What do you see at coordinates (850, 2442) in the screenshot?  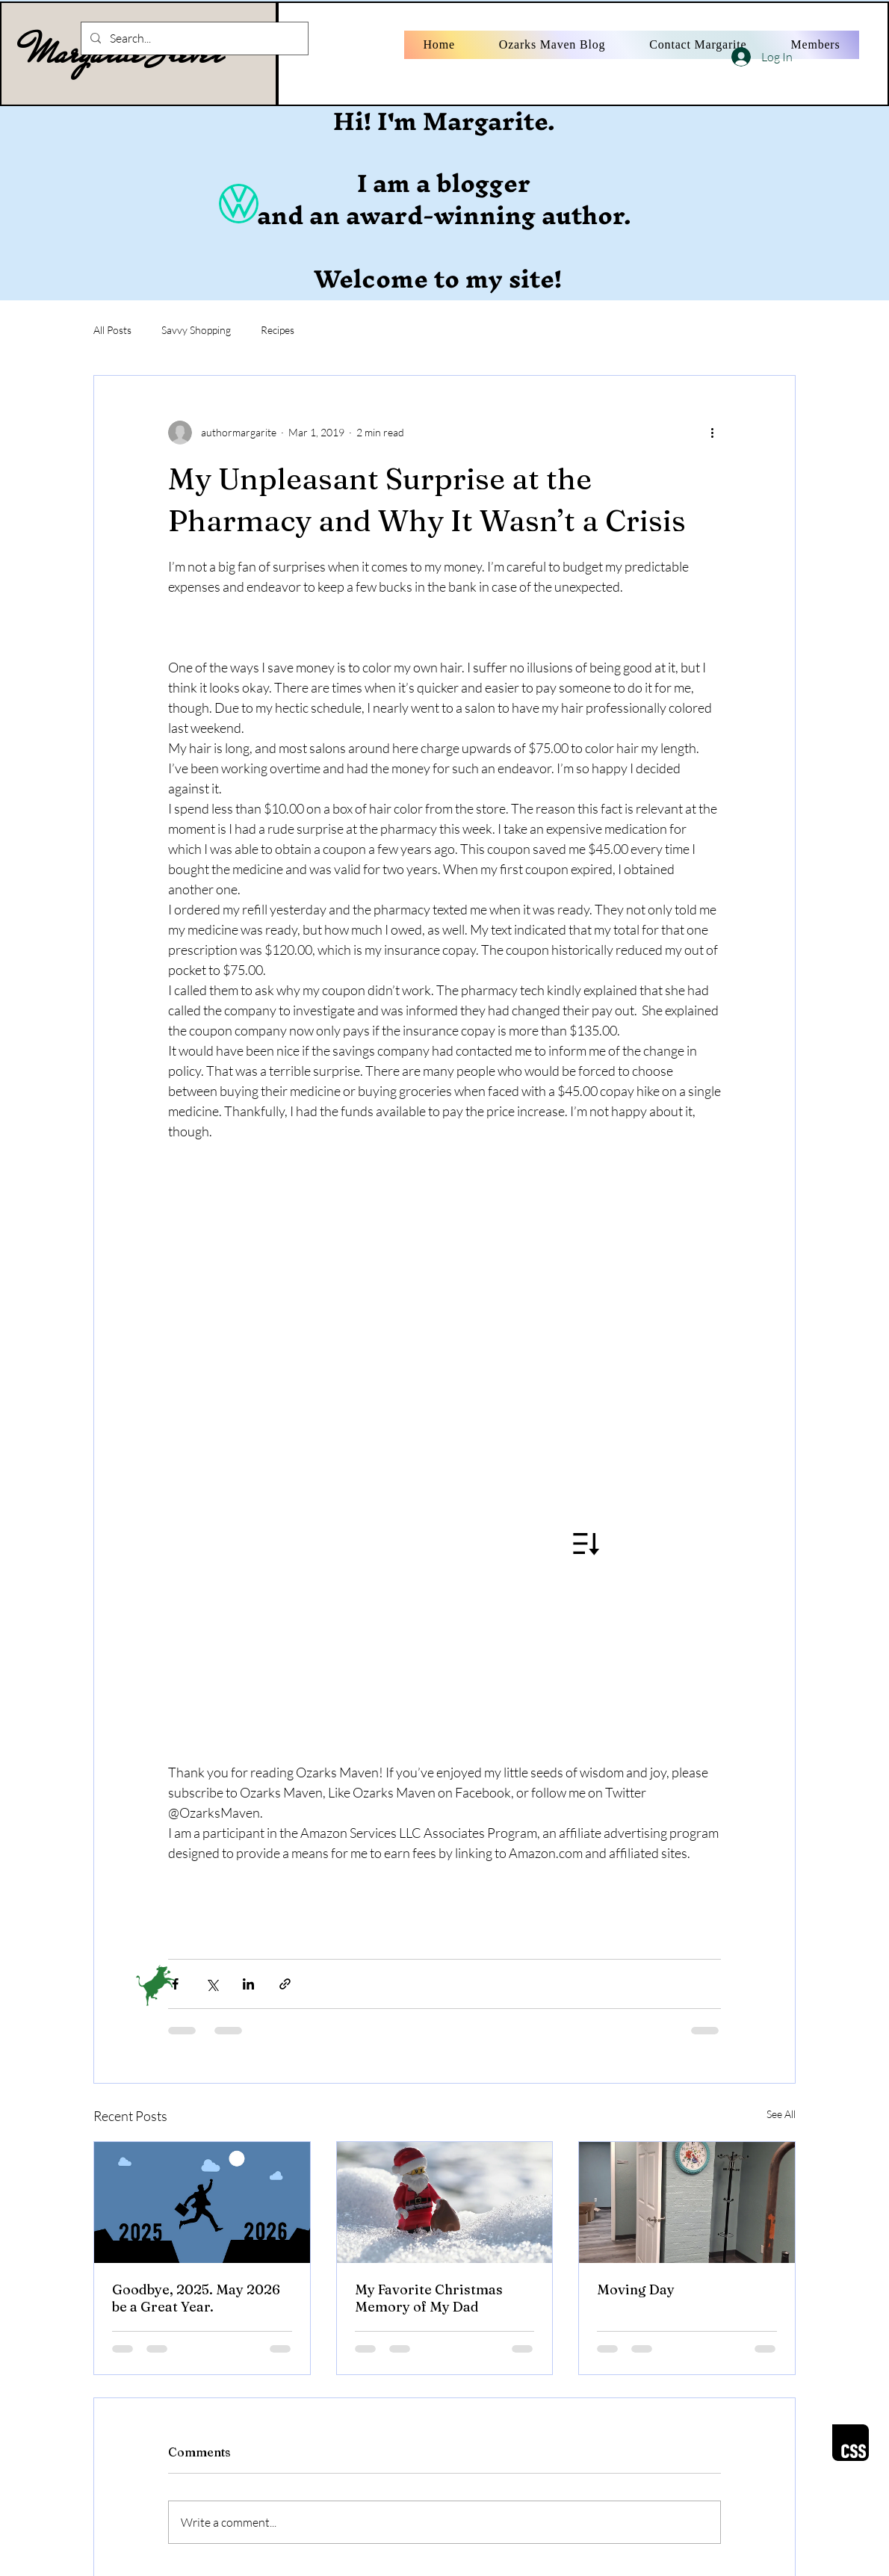 I see `CSS programming language logo` at bounding box center [850, 2442].